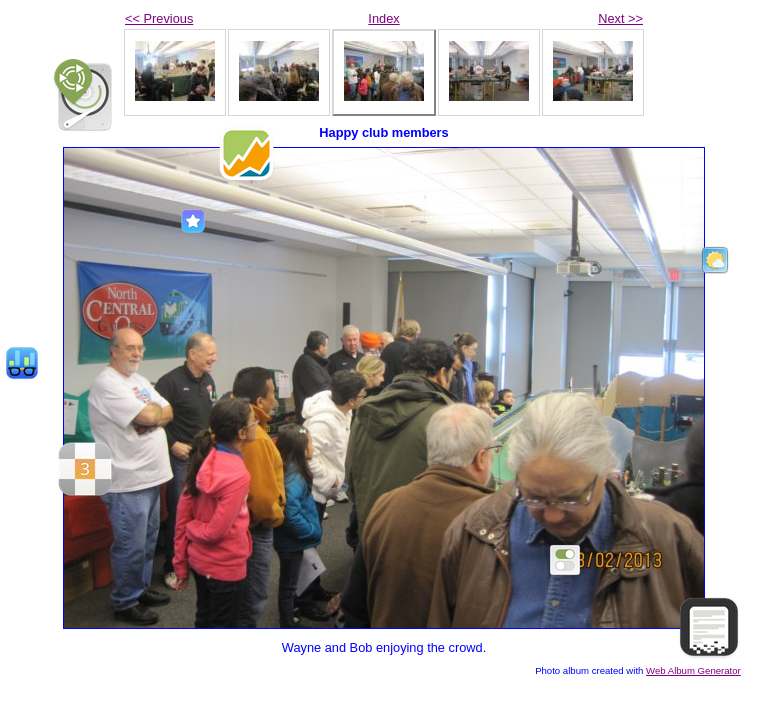 The image size is (768, 720). I want to click on open StarUML modeling application, so click(193, 221).